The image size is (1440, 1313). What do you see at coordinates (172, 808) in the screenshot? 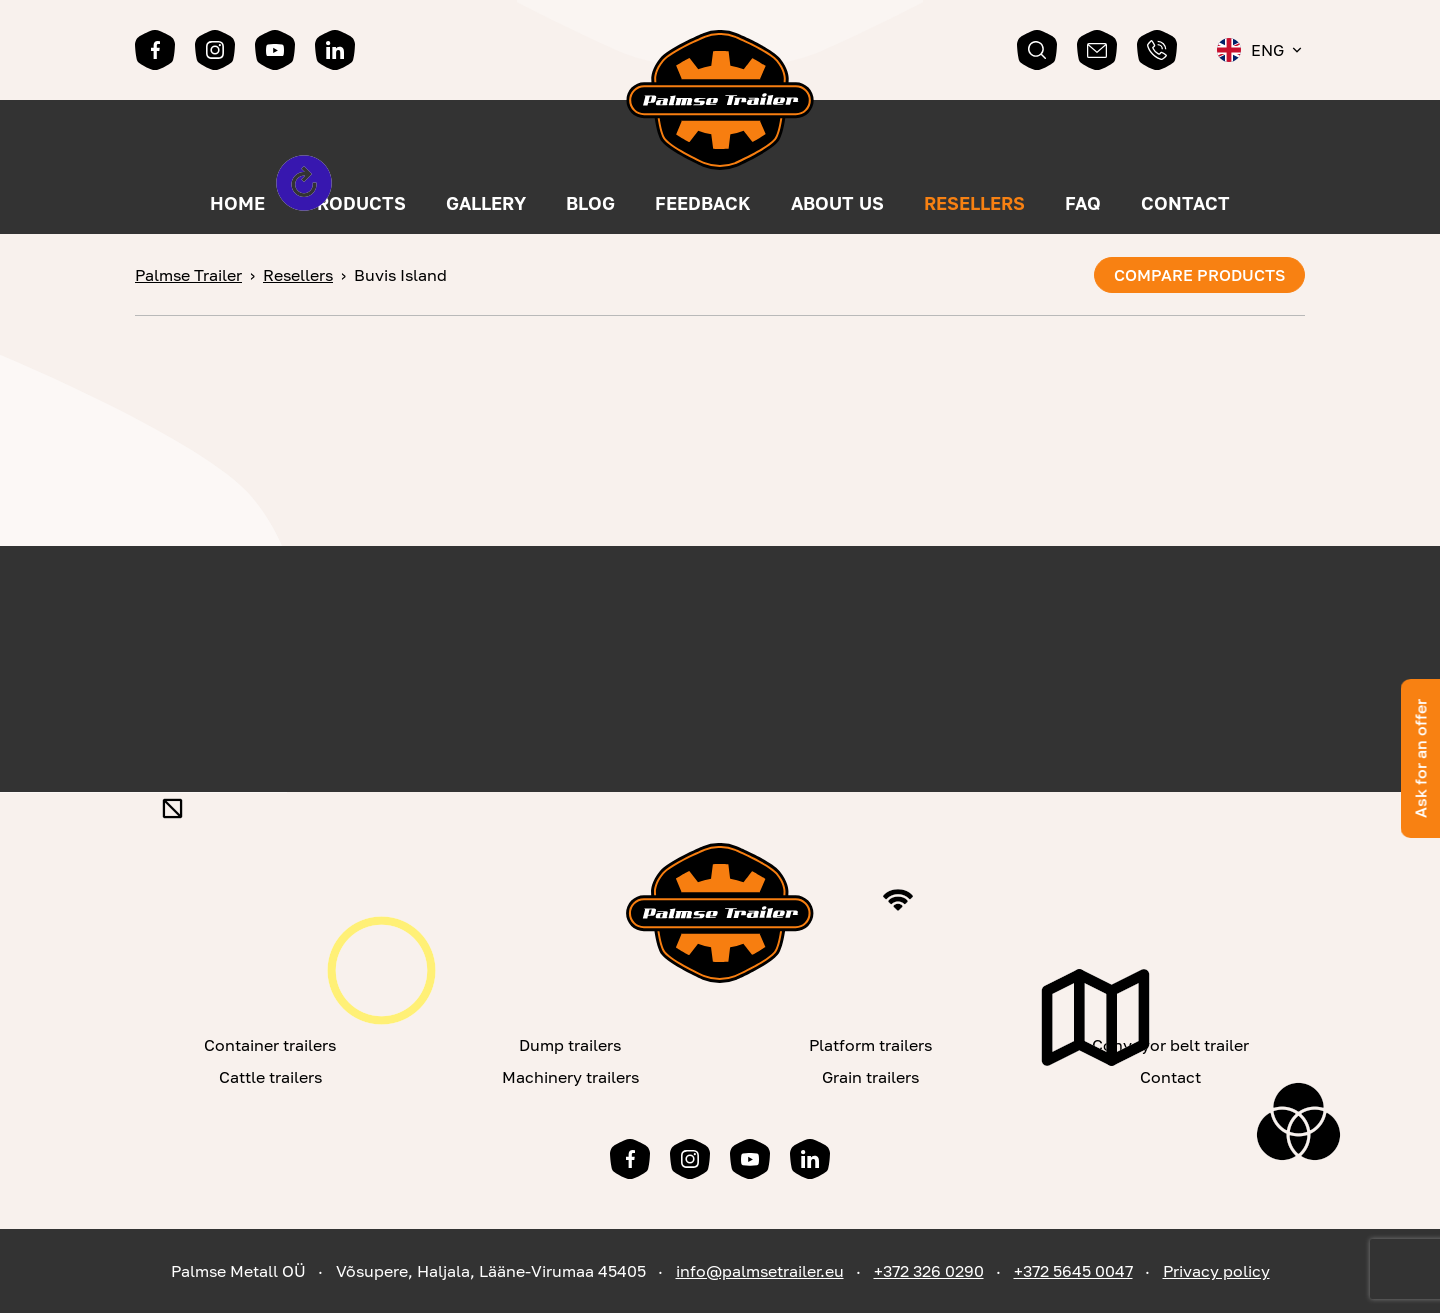
I see `placeholder for missing or unavailable content` at bounding box center [172, 808].